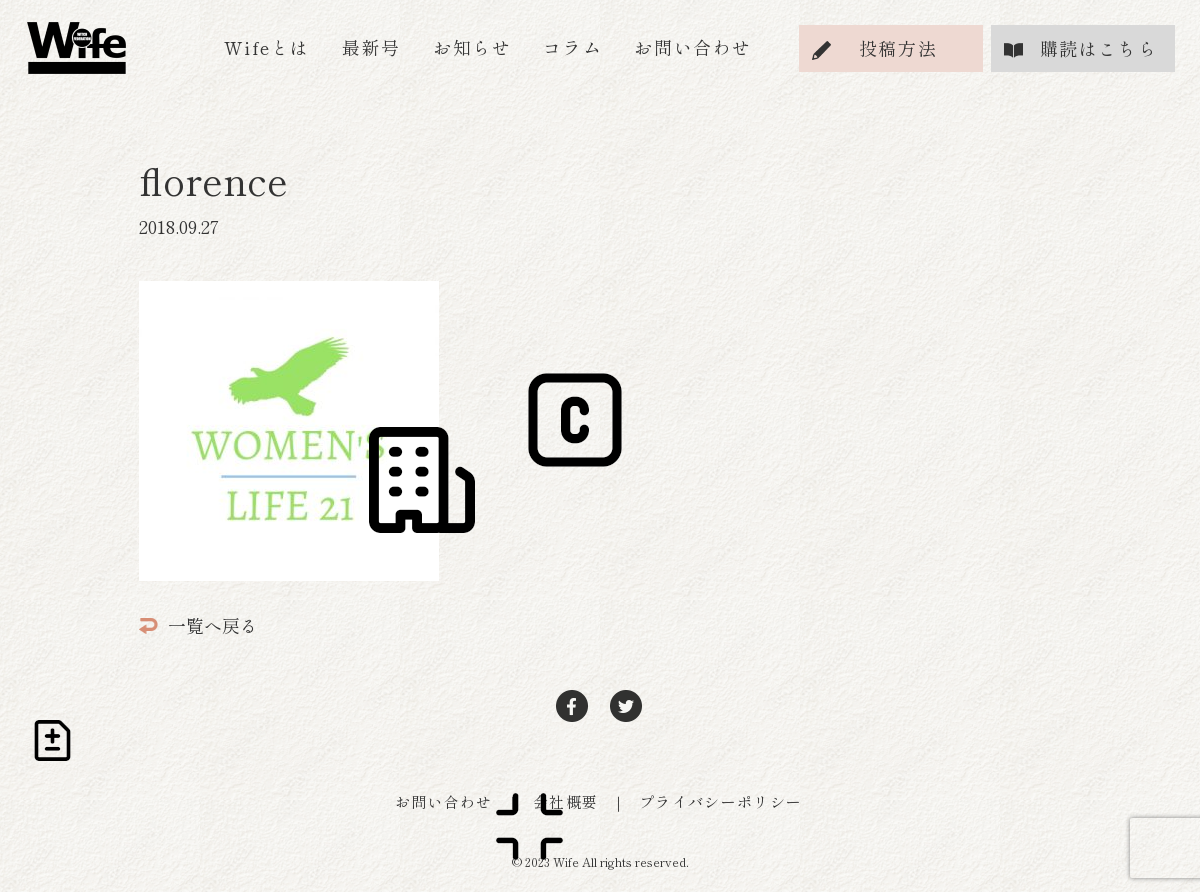 This screenshot has width=1200, height=892. Describe the element at coordinates (575, 420) in the screenshot. I see `carbon design system logo` at that location.